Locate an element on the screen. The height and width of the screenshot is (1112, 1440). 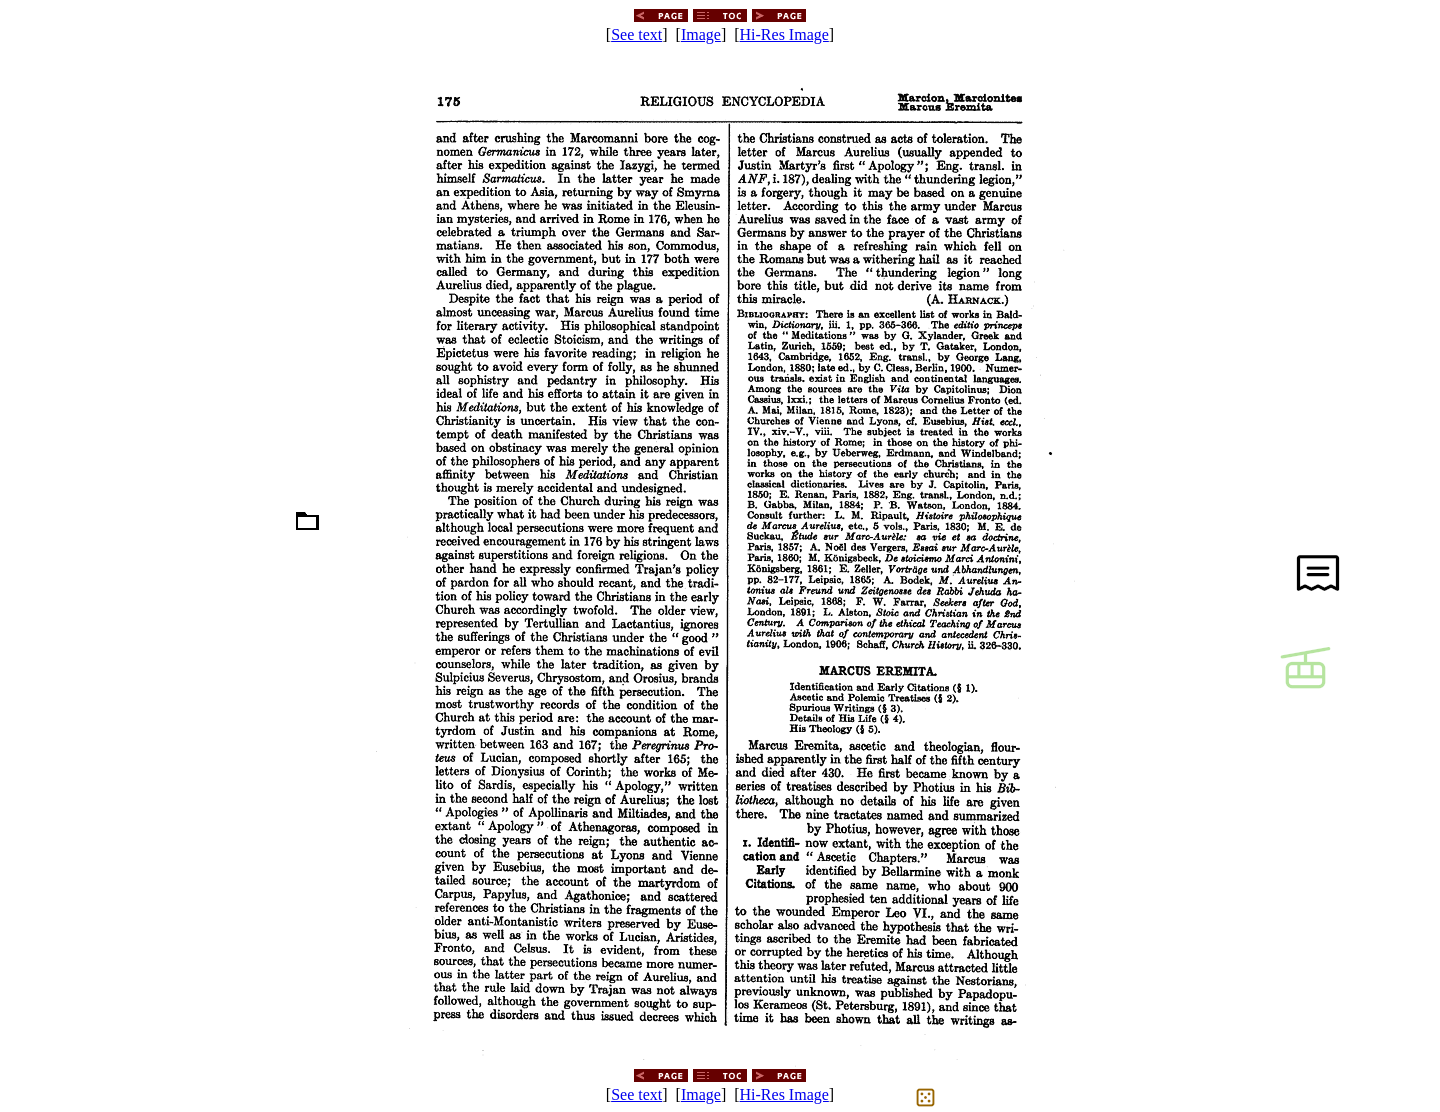
roll dice or generate random number is located at coordinates (925, 1097).